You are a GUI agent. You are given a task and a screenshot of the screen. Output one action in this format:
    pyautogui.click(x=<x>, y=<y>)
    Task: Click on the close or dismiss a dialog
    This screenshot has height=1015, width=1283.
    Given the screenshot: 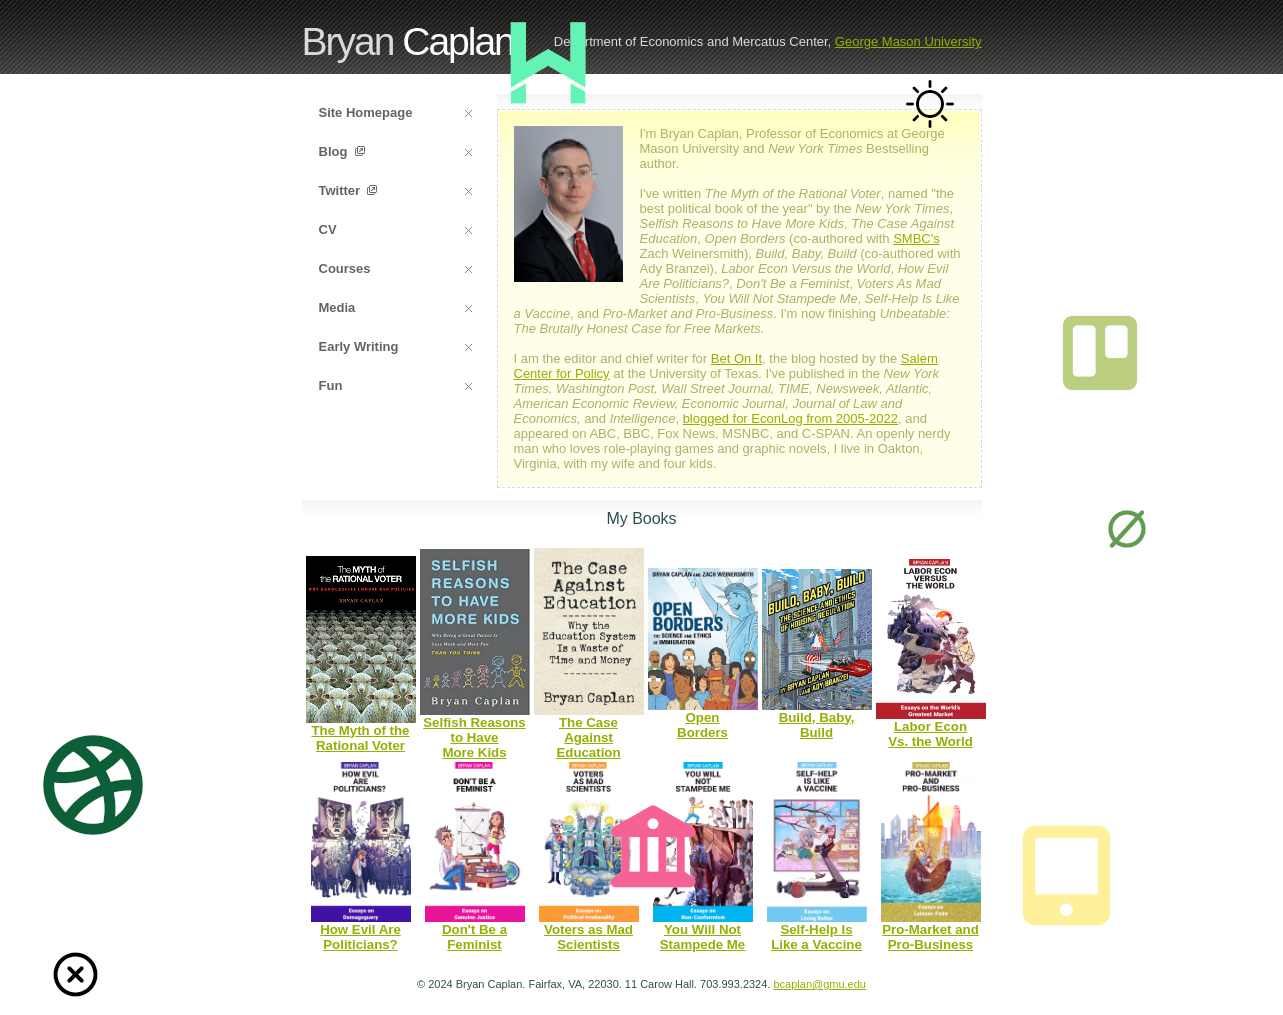 What is the action you would take?
    pyautogui.click(x=75, y=974)
    